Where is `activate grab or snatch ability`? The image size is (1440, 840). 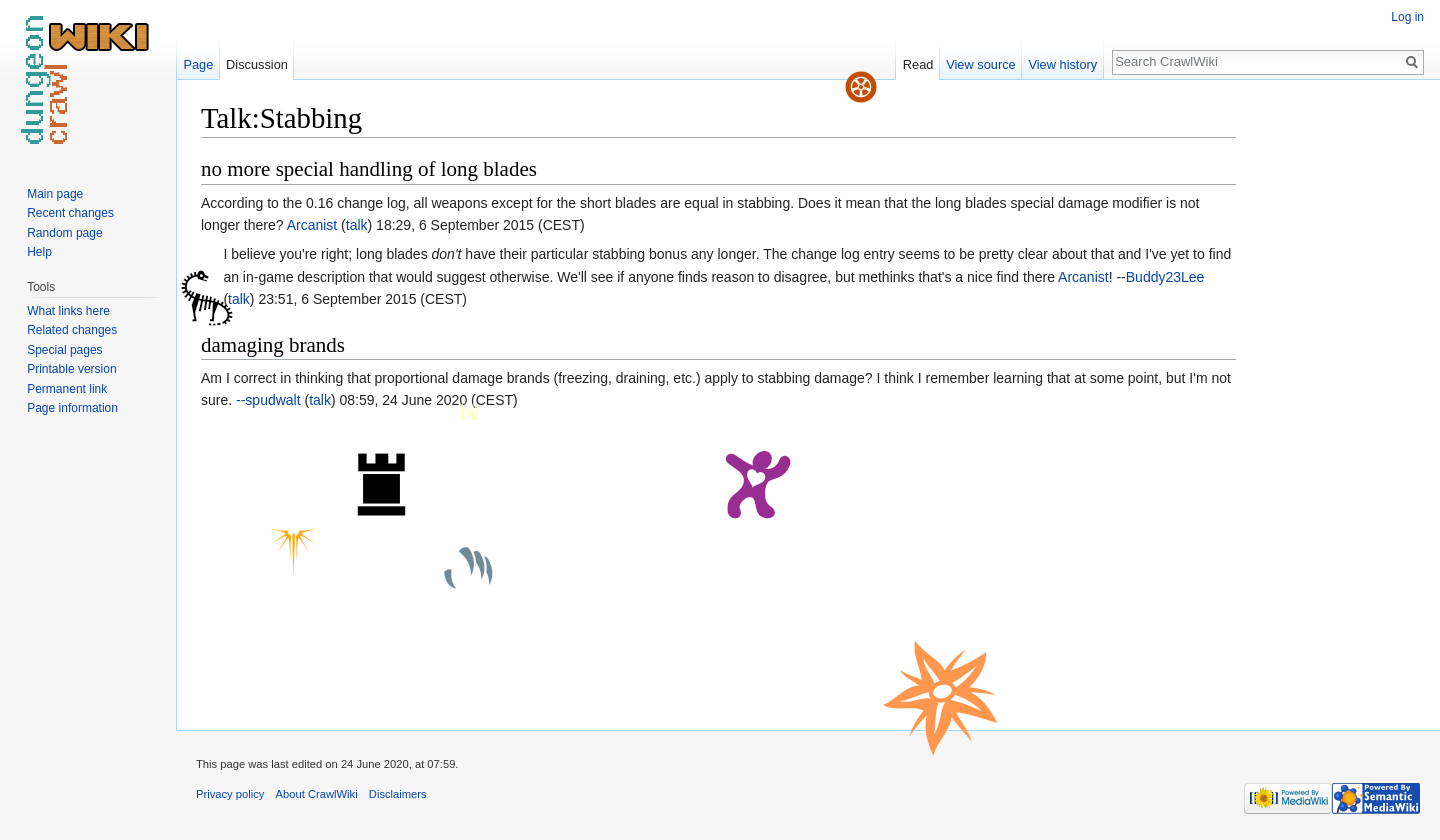
activate grab or snatch ability is located at coordinates (468, 571).